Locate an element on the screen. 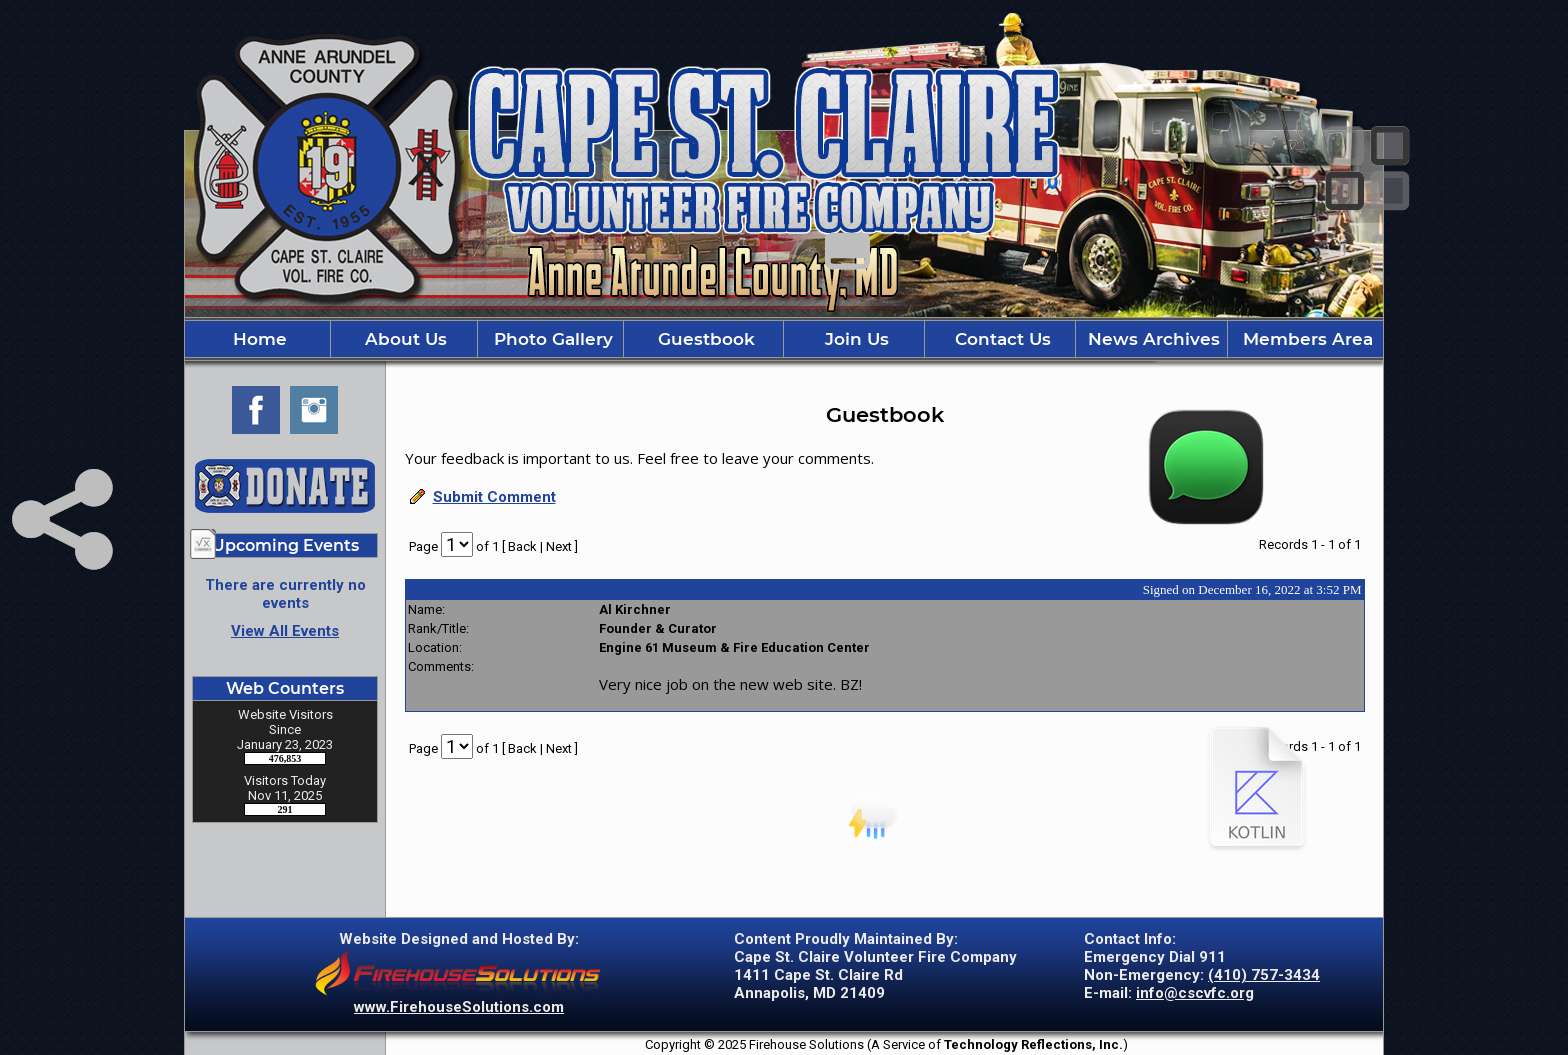  a kotlin source code file is located at coordinates (1257, 789).